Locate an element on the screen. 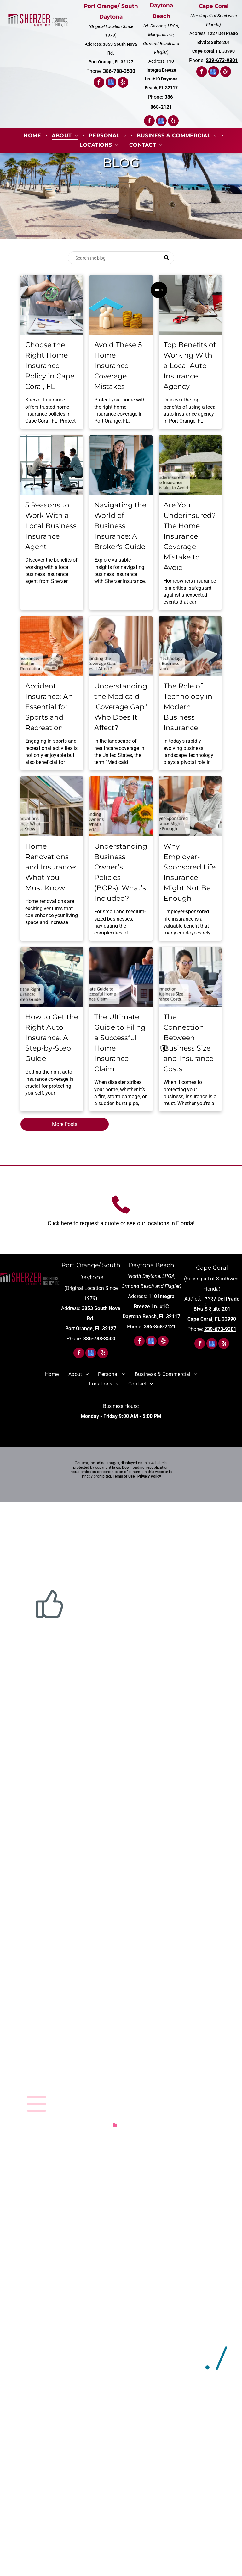 This screenshot has width=242, height=2576. open navigation menu is located at coordinates (37, 2104).